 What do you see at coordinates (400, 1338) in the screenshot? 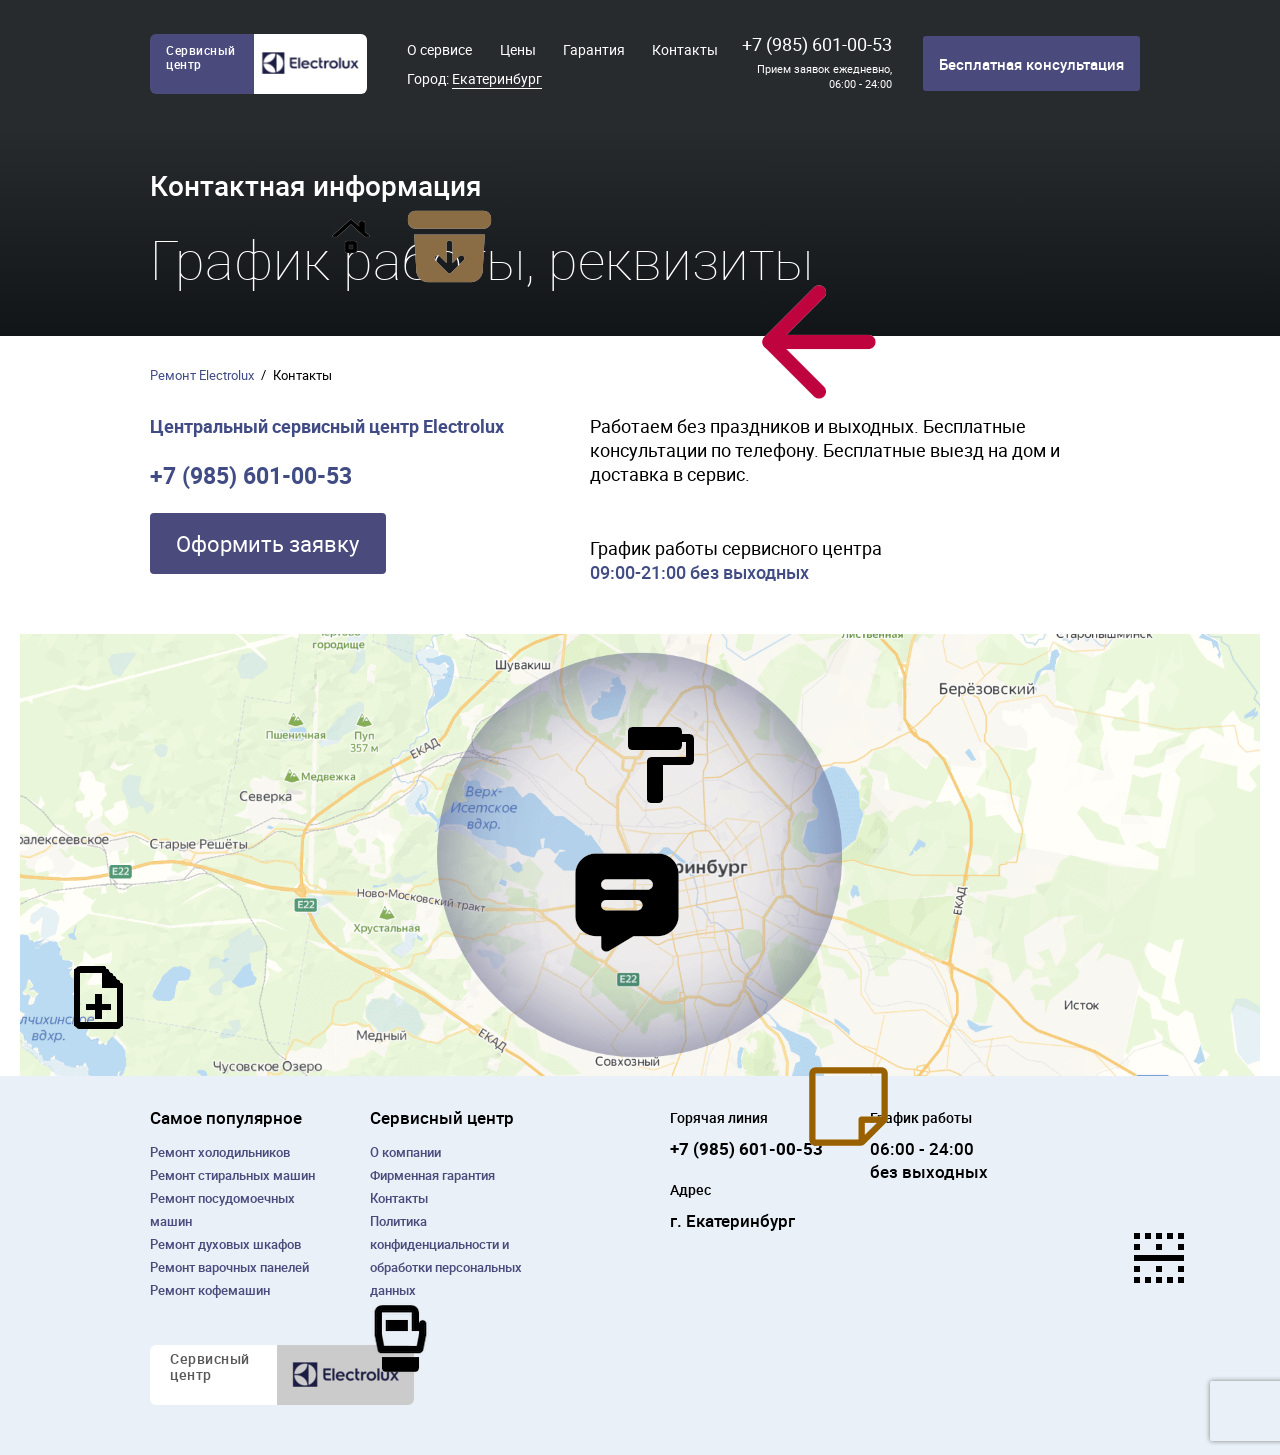
I see `access mixed martial arts or boxing content` at bounding box center [400, 1338].